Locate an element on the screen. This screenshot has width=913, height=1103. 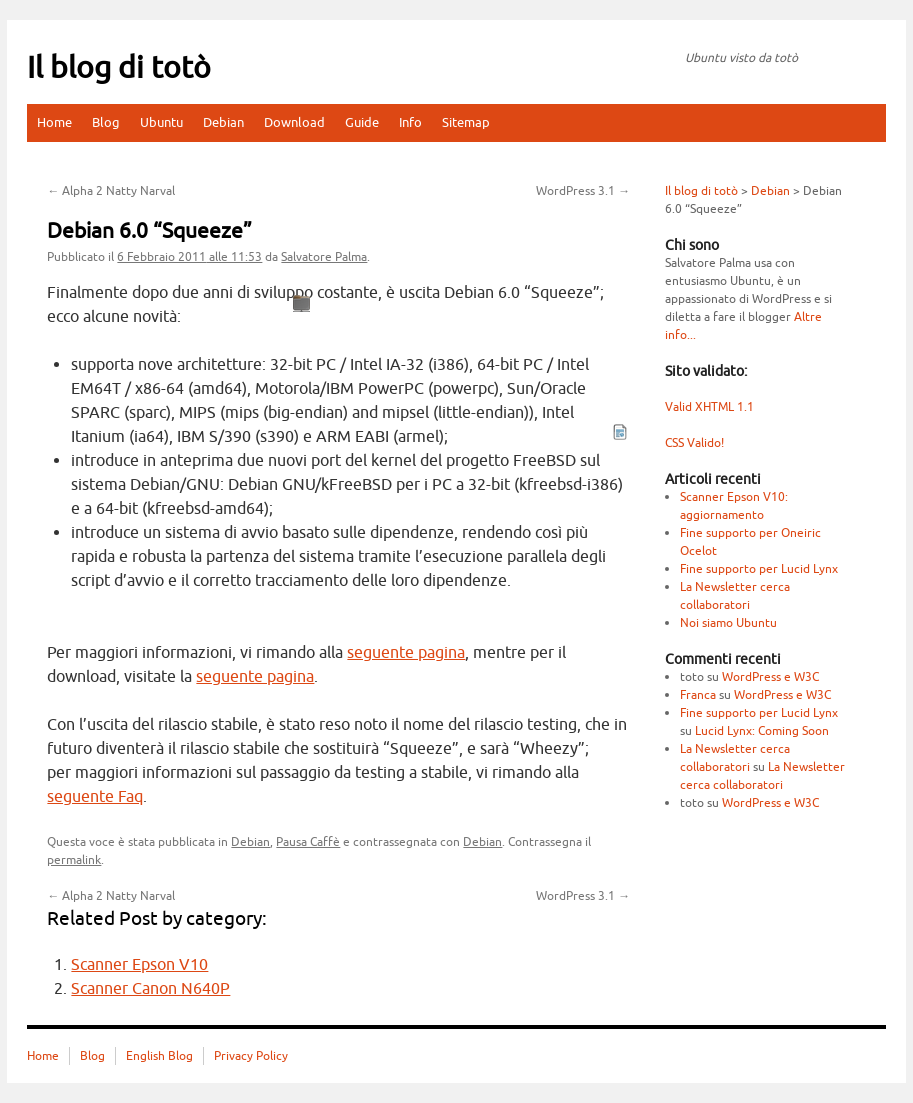
access files stored on a remote server is located at coordinates (301, 303).